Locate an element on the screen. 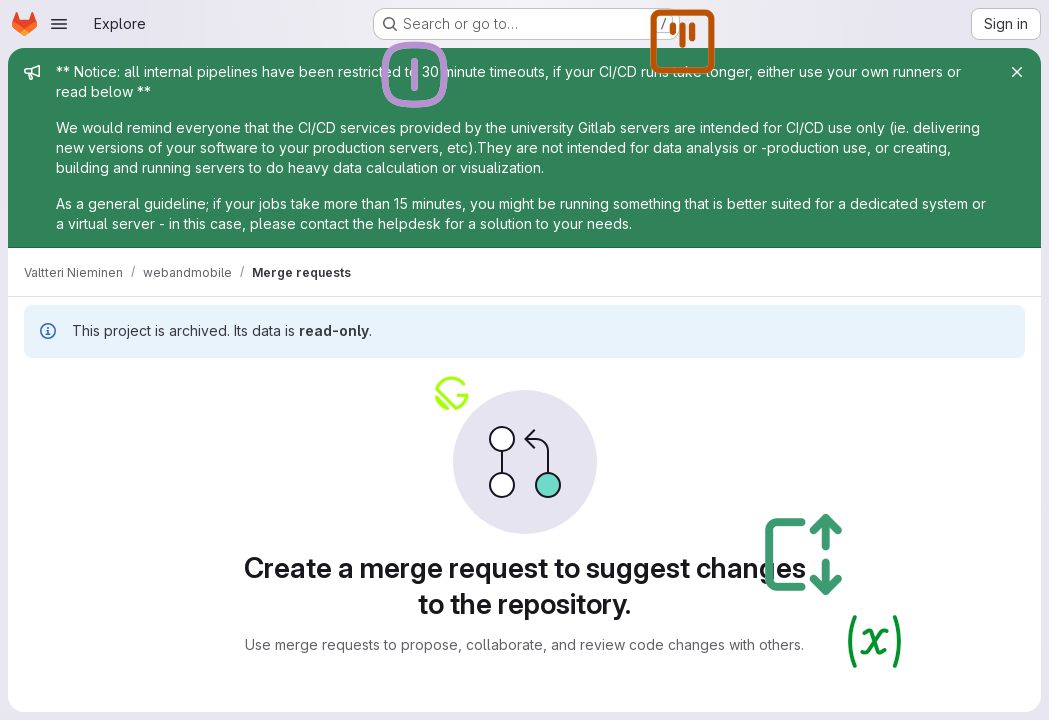  access variable or parameter settings is located at coordinates (874, 641).